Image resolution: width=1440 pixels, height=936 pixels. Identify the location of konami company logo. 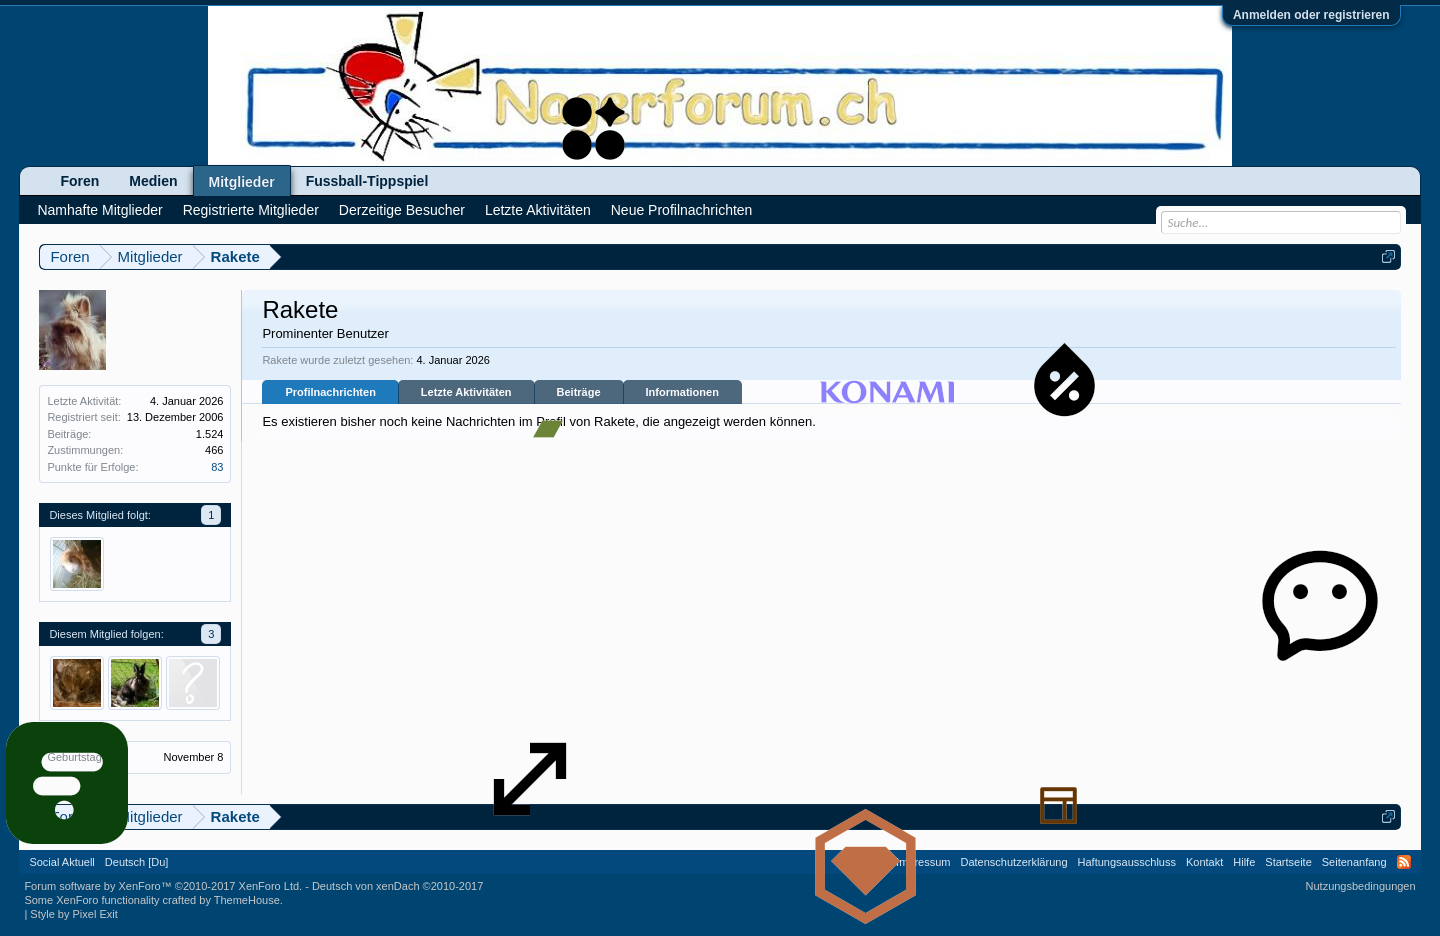
(887, 392).